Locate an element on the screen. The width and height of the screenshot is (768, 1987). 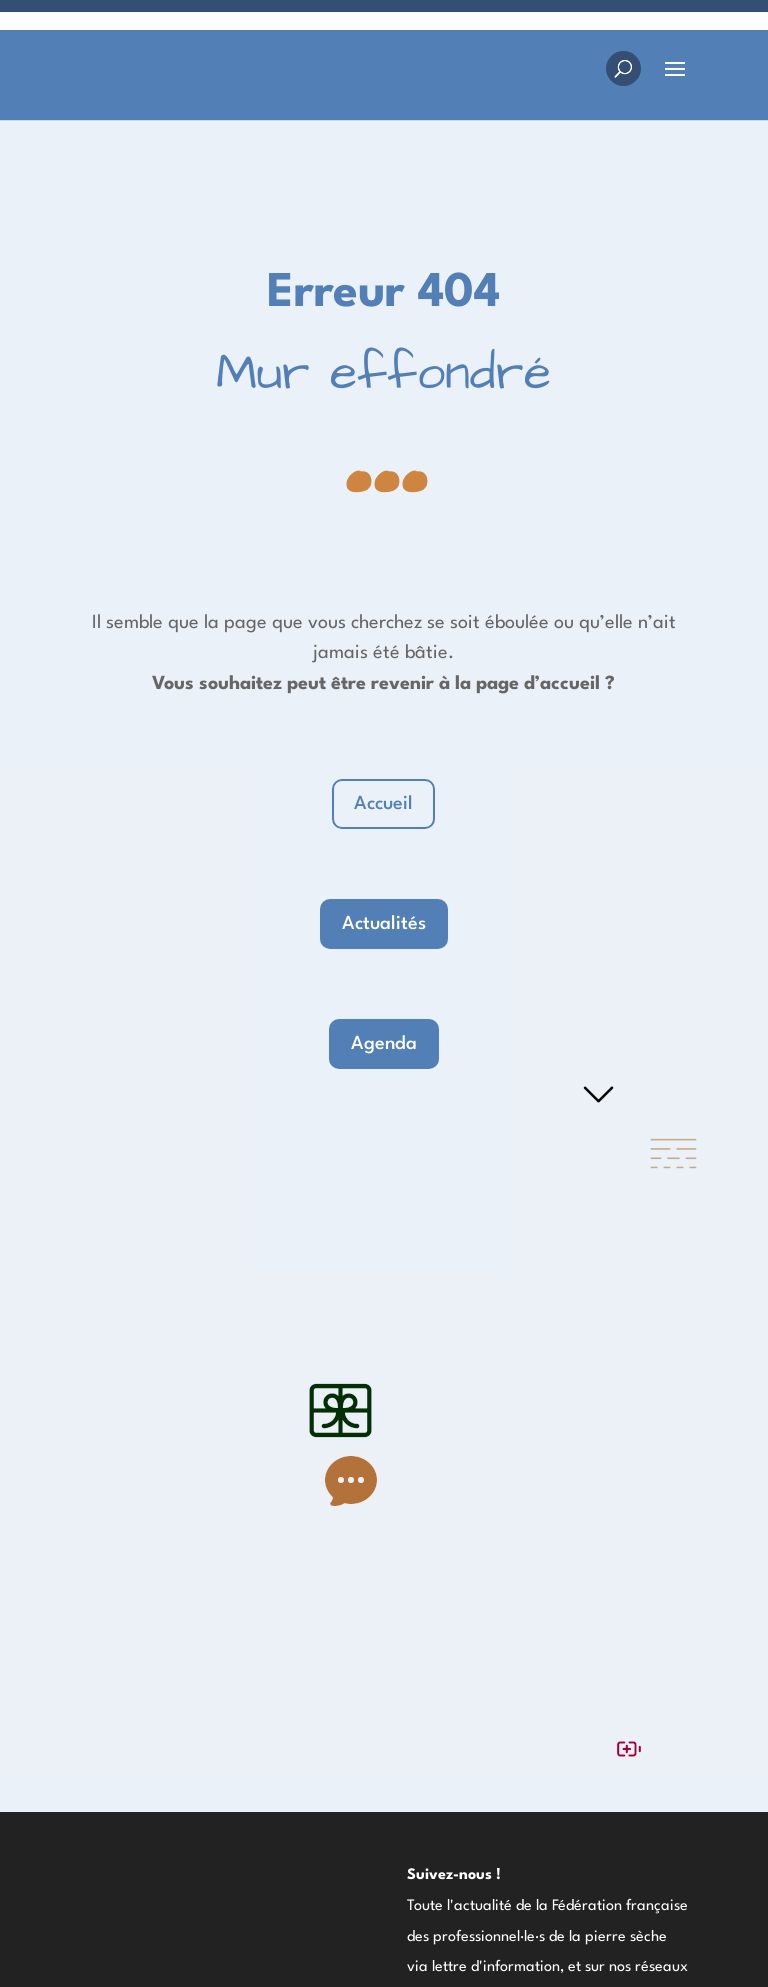
view or send a gift is located at coordinates (340, 1410).